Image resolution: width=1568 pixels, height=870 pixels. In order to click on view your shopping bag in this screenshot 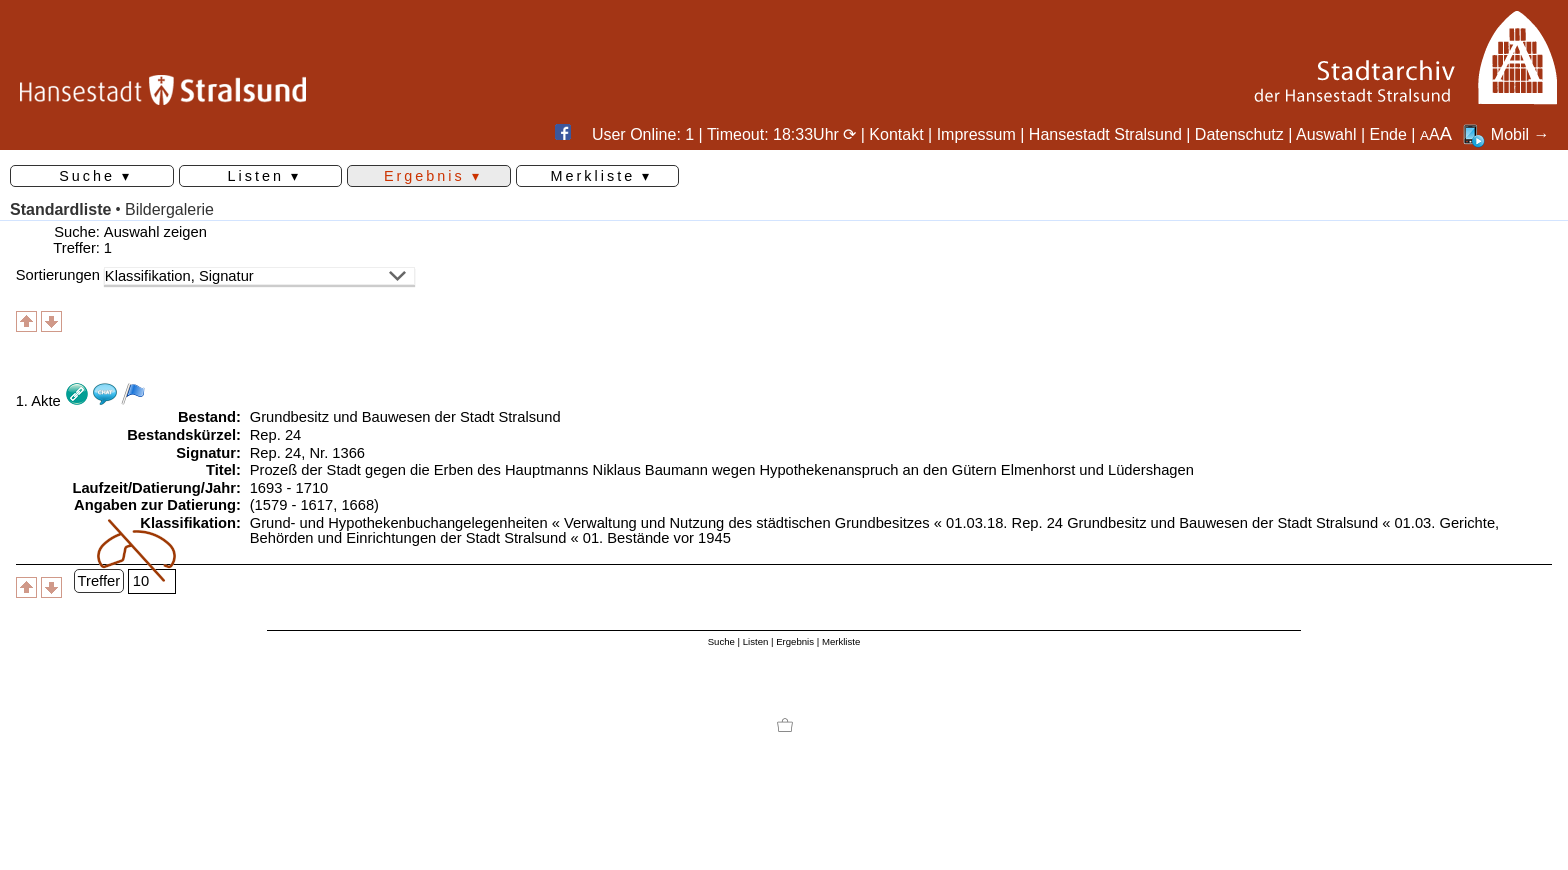, I will do `click(785, 726)`.